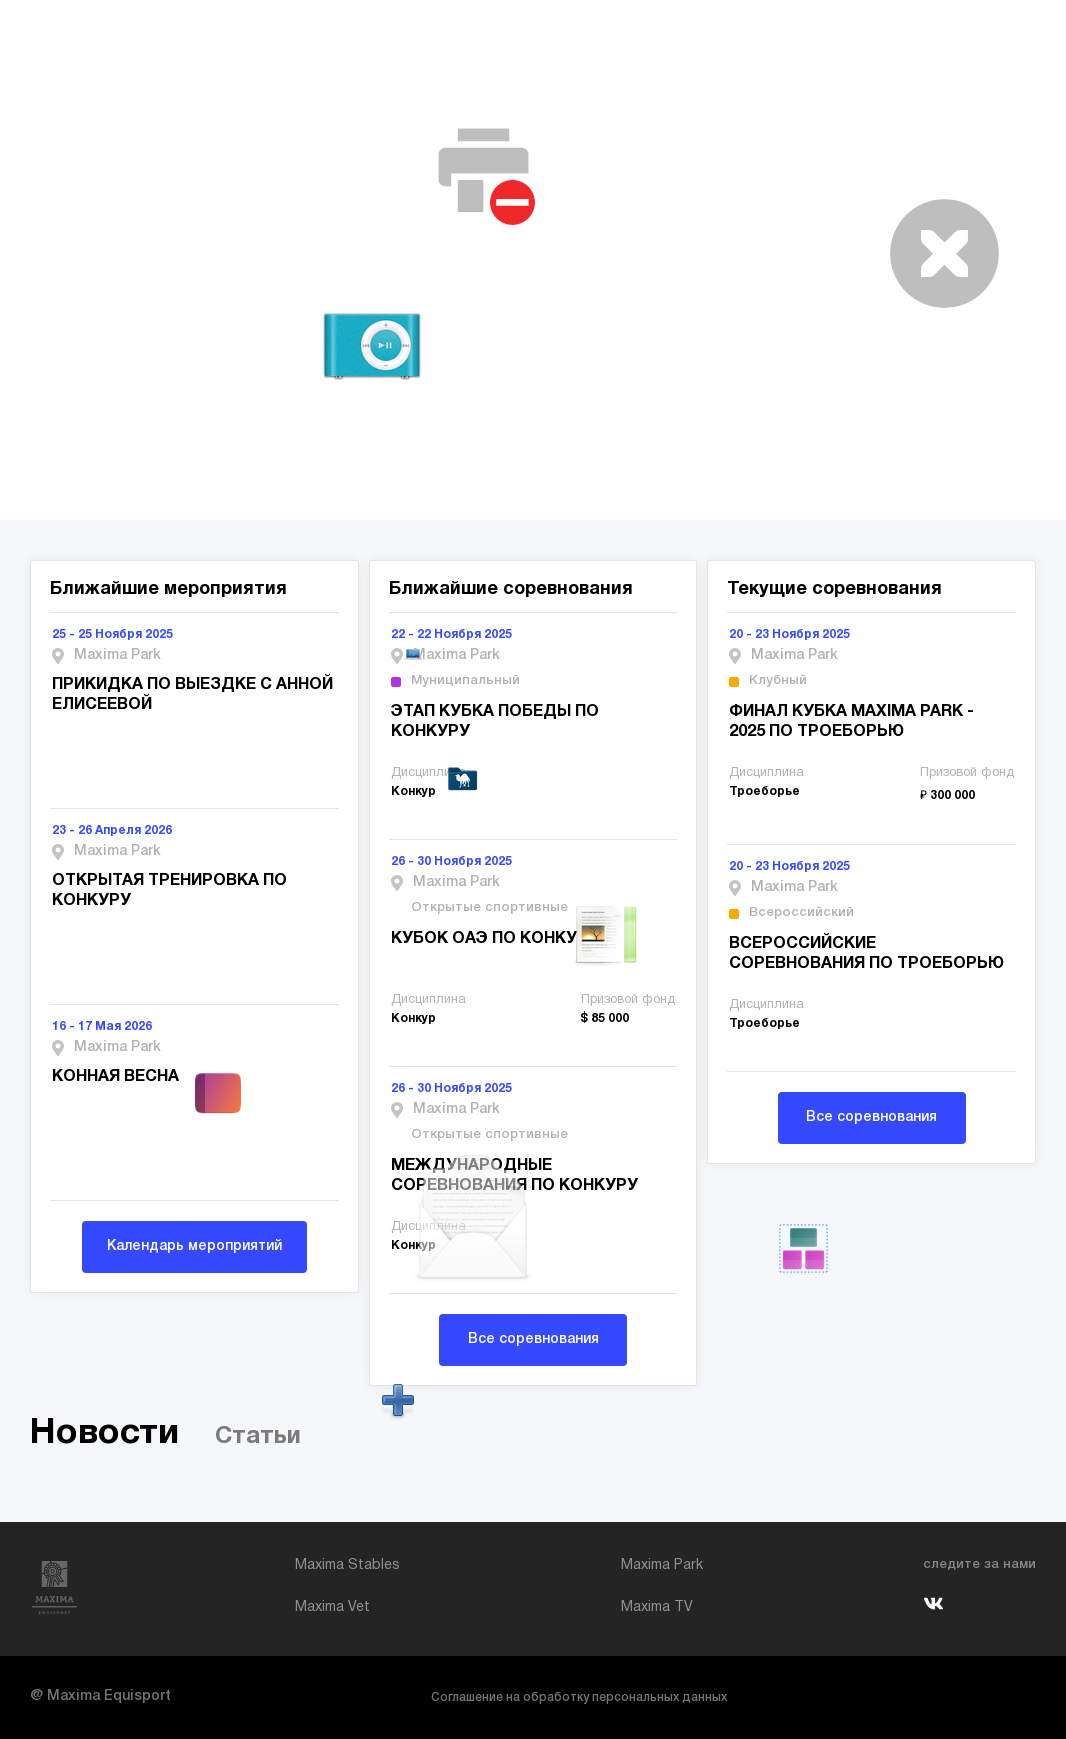 This screenshot has width=1066, height=1739. What do you see at coordinates (803, 1248) in the screenshot?
I see `select all items in the current view` at bounding box center [803, 1248].